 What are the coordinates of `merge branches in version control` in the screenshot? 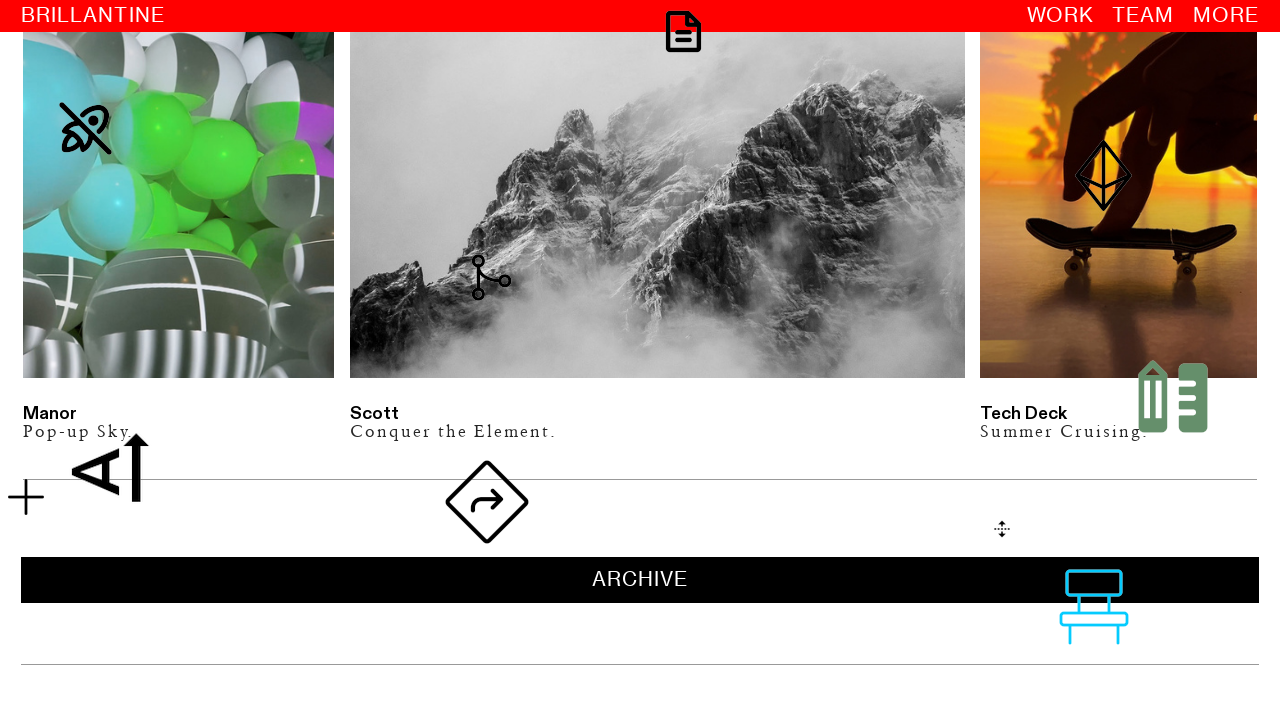 It's located at (491, 277).